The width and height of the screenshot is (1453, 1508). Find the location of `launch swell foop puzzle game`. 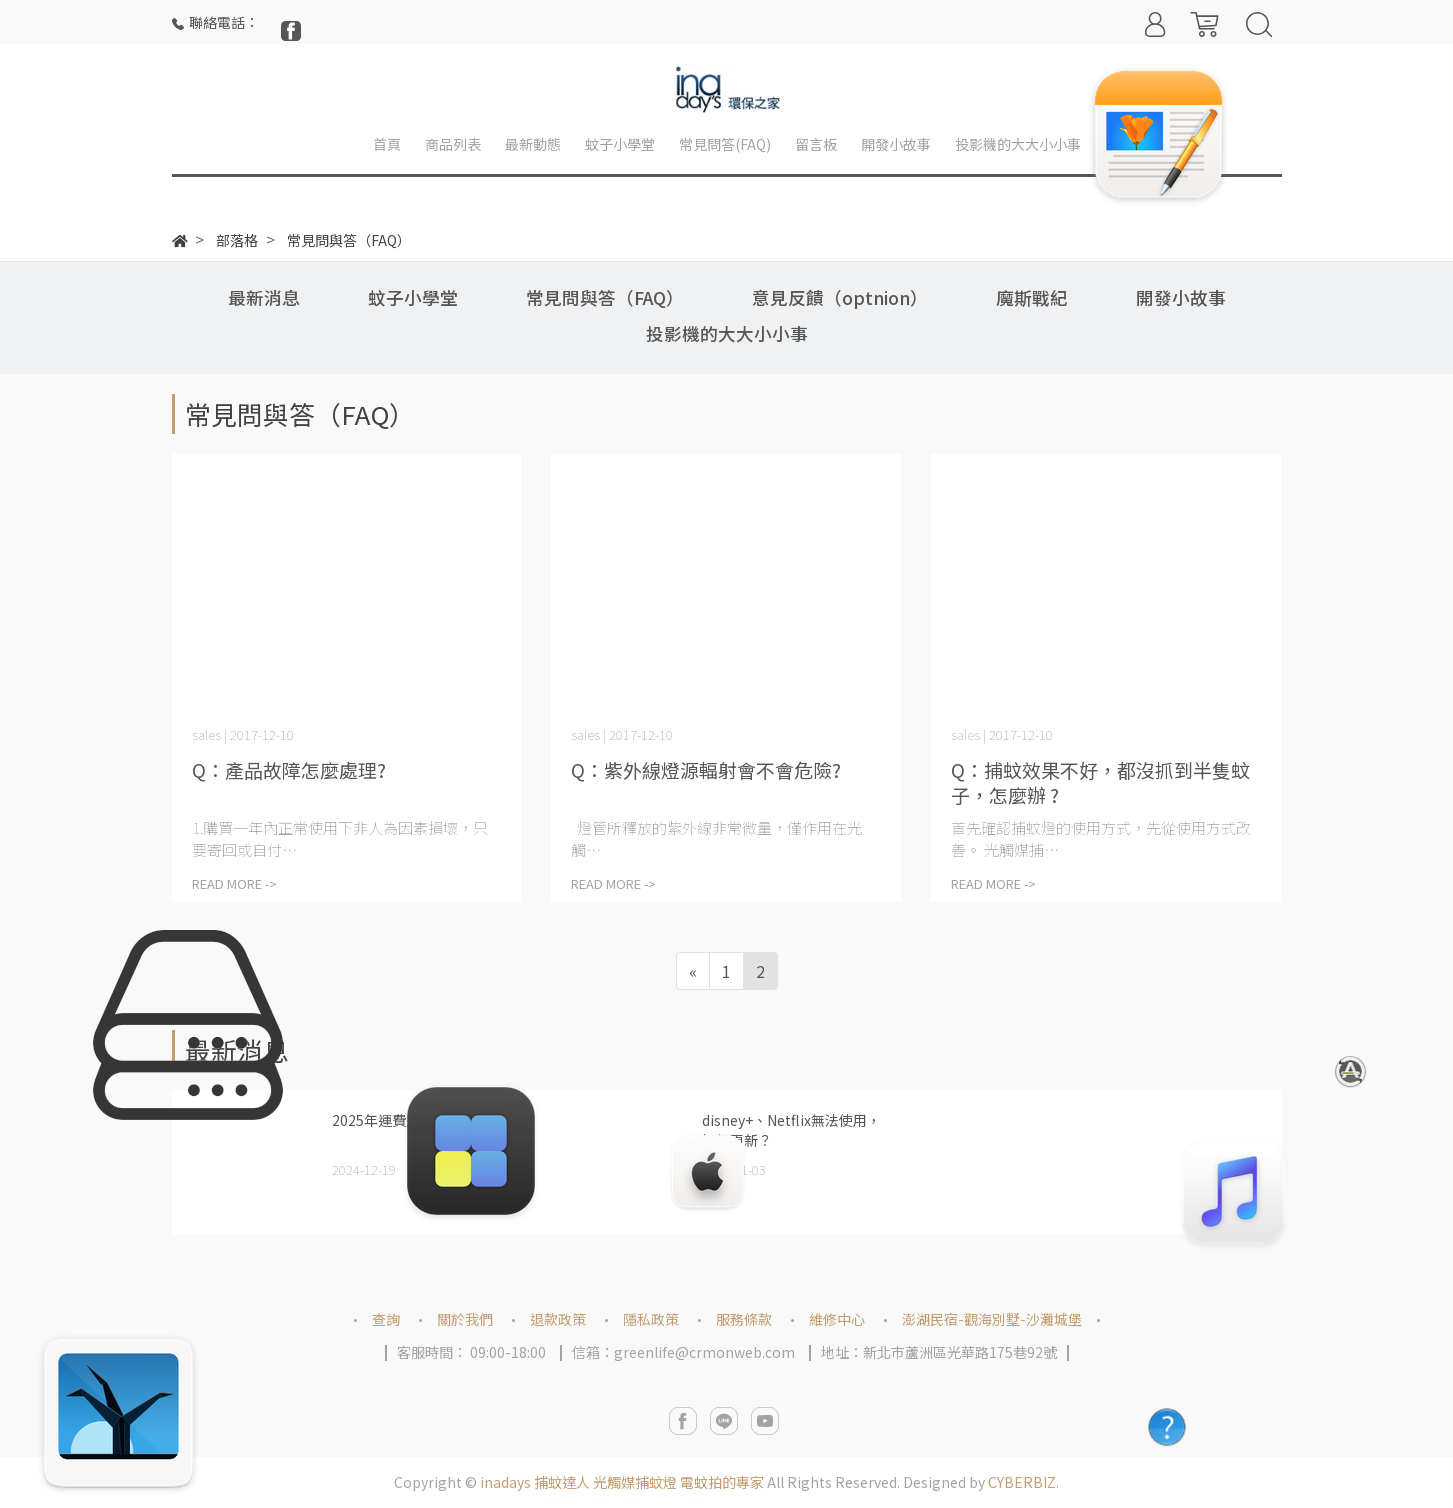

launch swell foop puzzle game is located at coordinates (471, 1151).